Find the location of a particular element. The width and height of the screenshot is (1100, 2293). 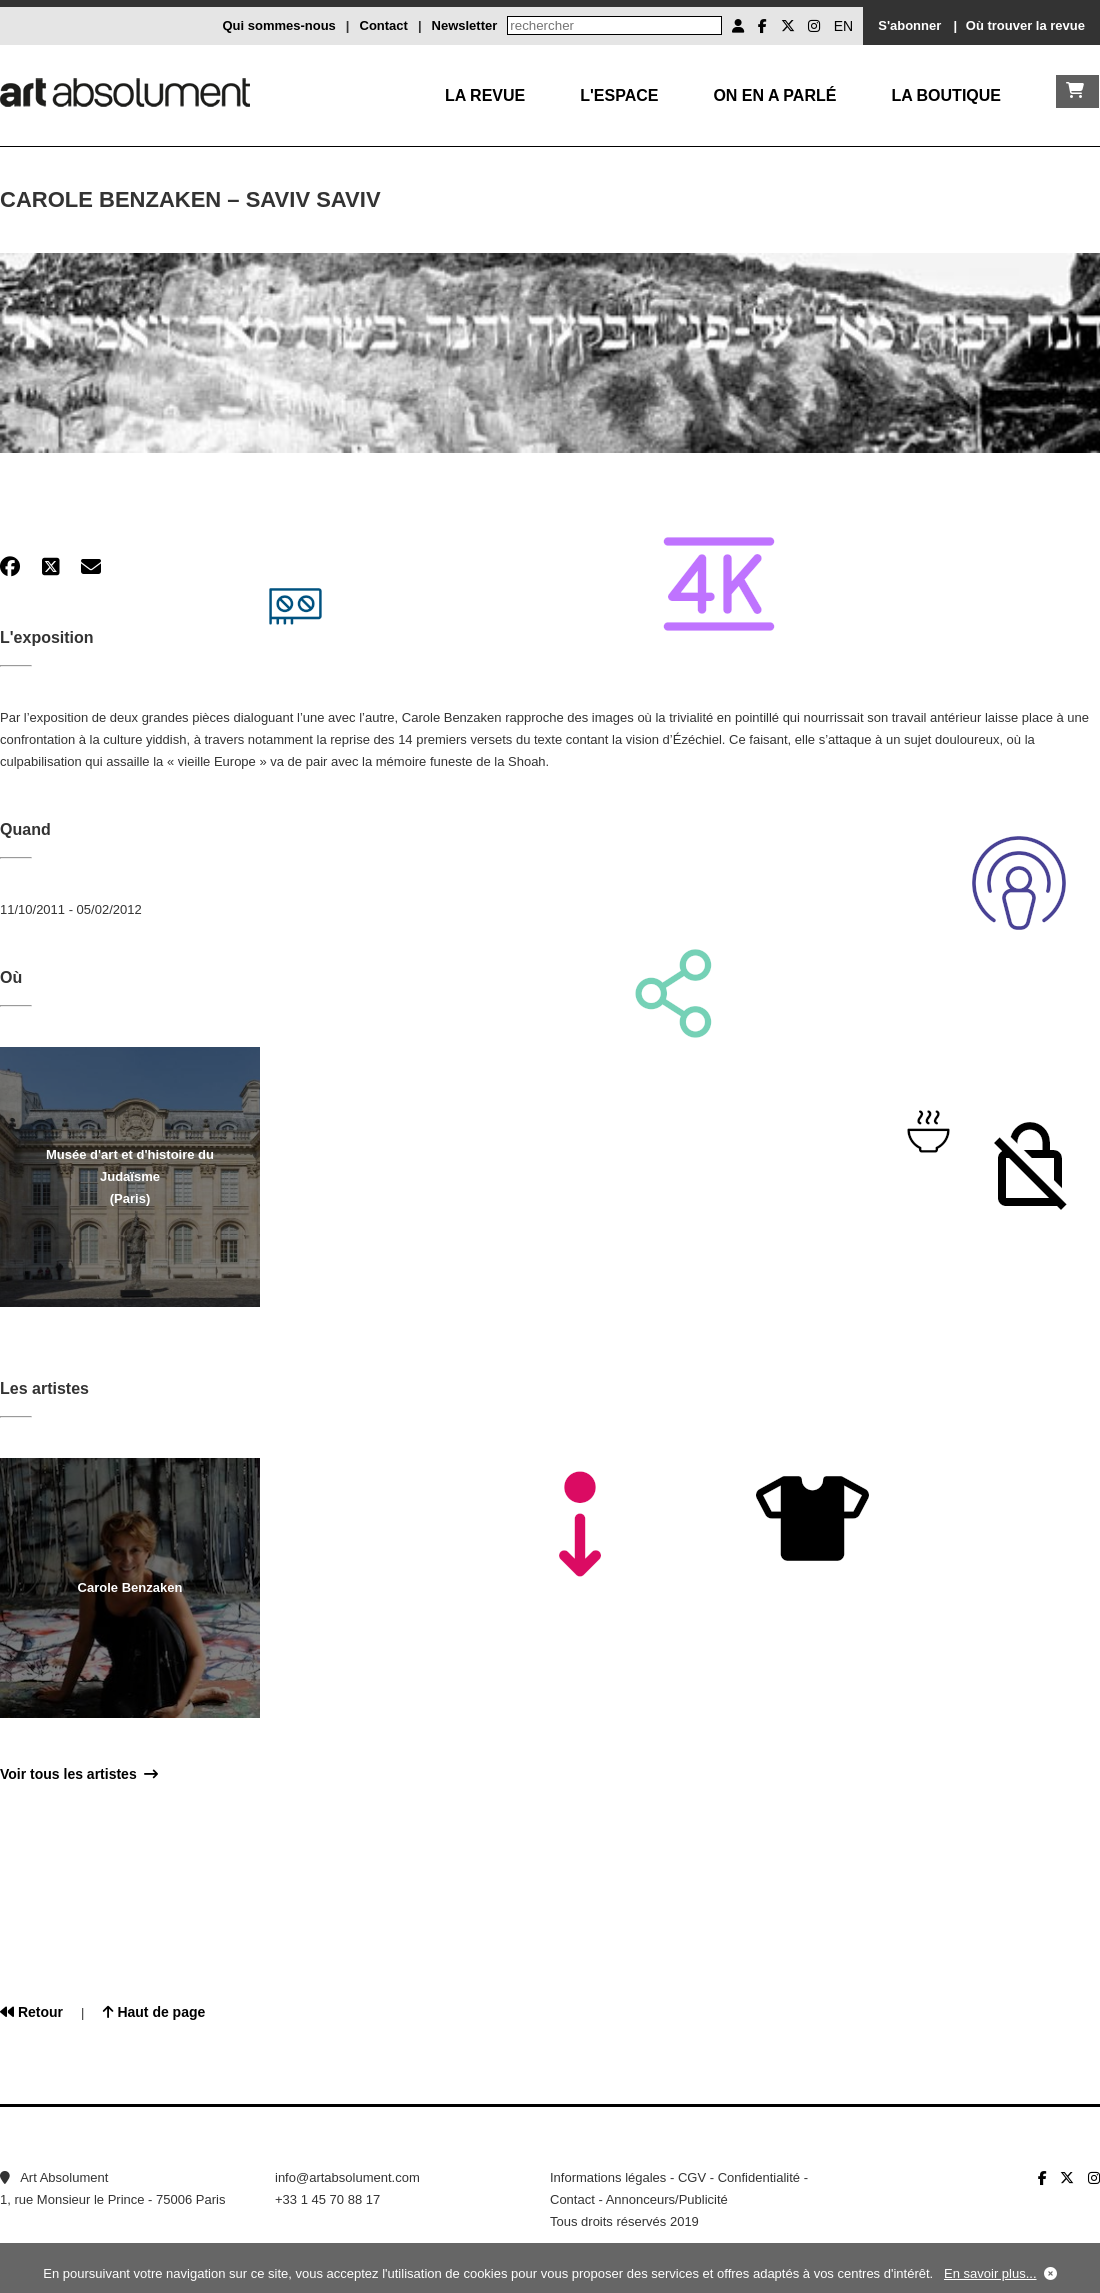

view graphics card or GPU information is located at coordinates (295, 605).